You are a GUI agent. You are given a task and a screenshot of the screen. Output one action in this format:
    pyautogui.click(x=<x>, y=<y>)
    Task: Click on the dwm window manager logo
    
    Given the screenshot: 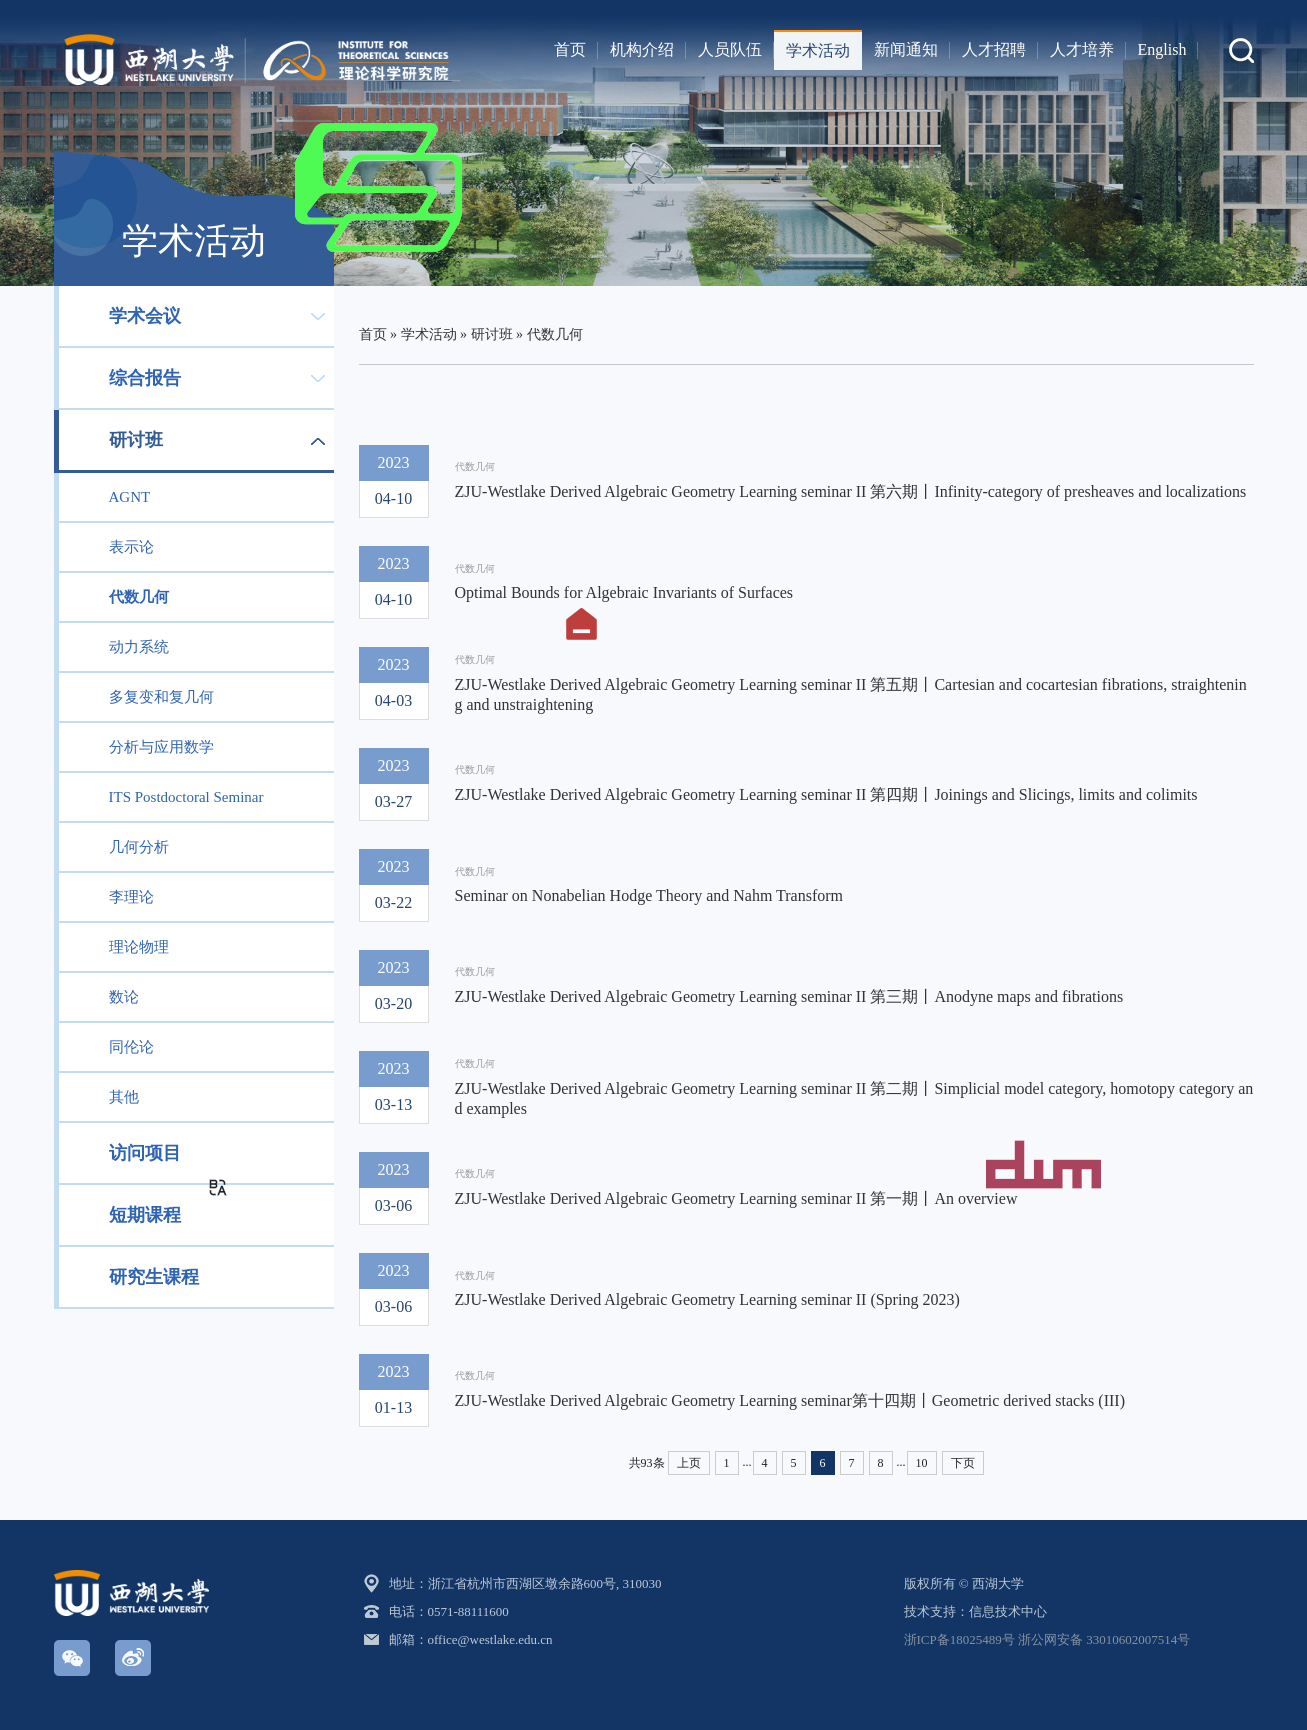 What is the action you would take?
    pyautogui.click(x=1043, y=1164)
    